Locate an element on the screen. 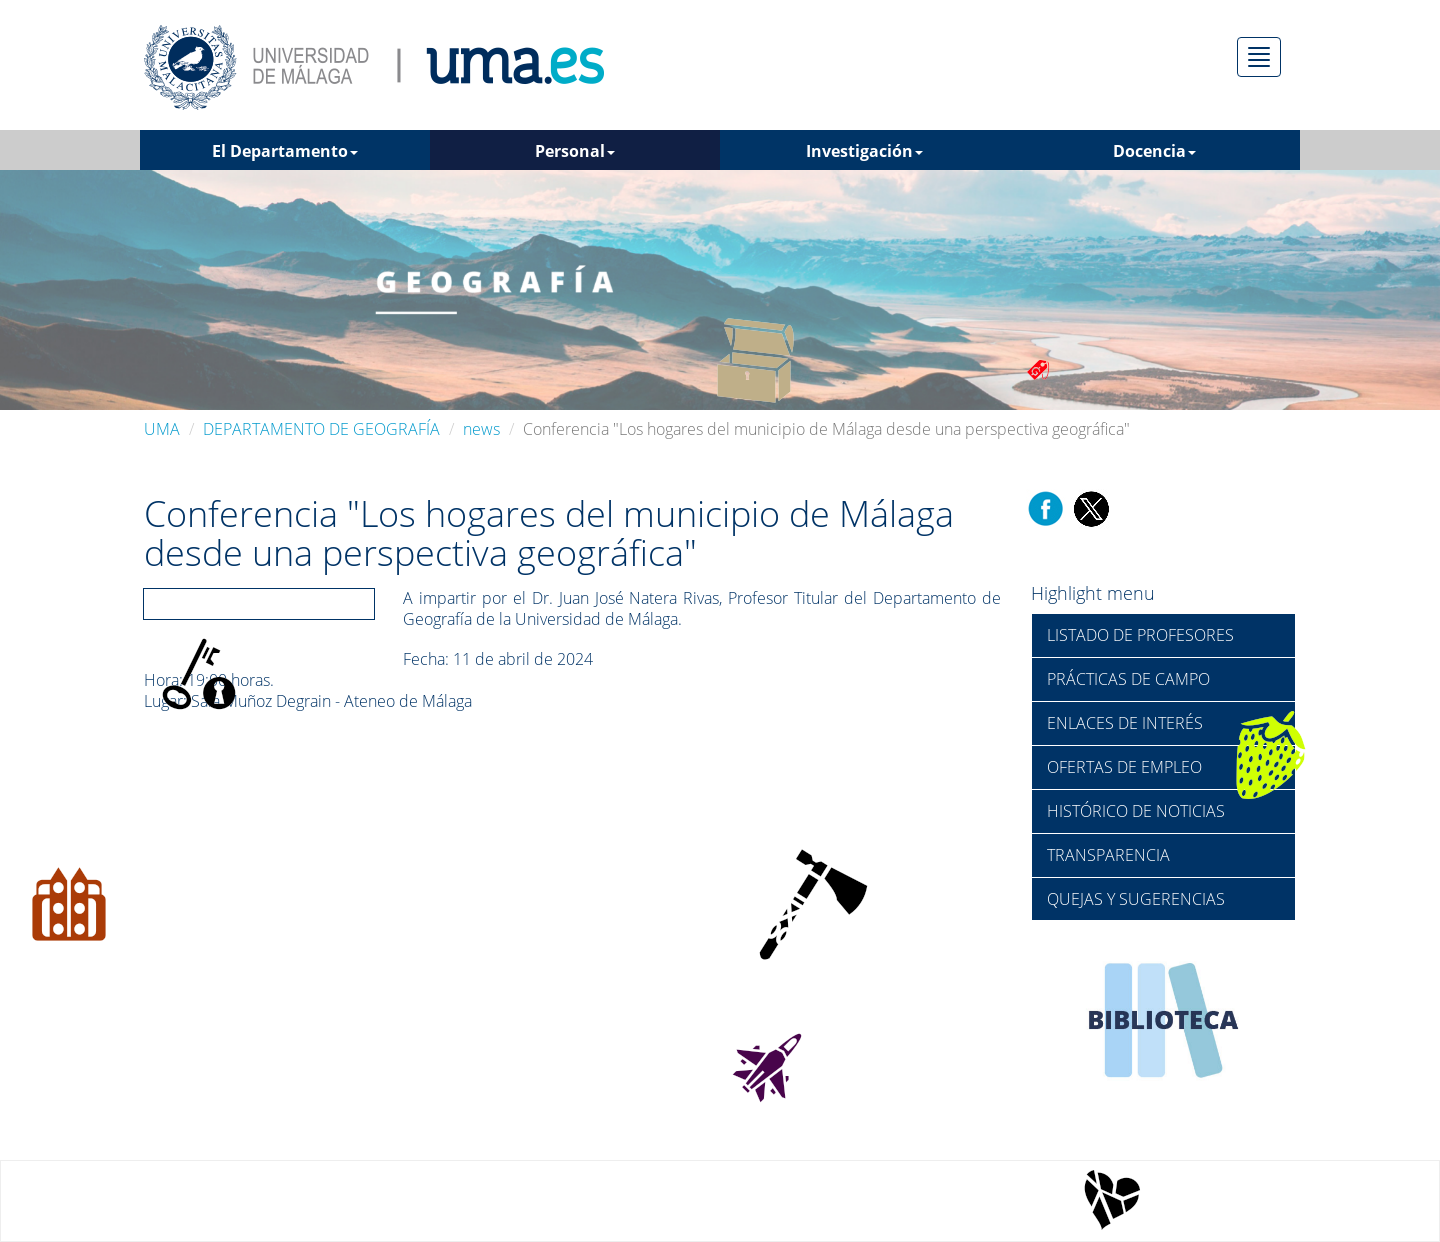 This screenshot has width=1440, height=1242. select strawberry flavor or ingredient is located at coordinates (1271, 755).